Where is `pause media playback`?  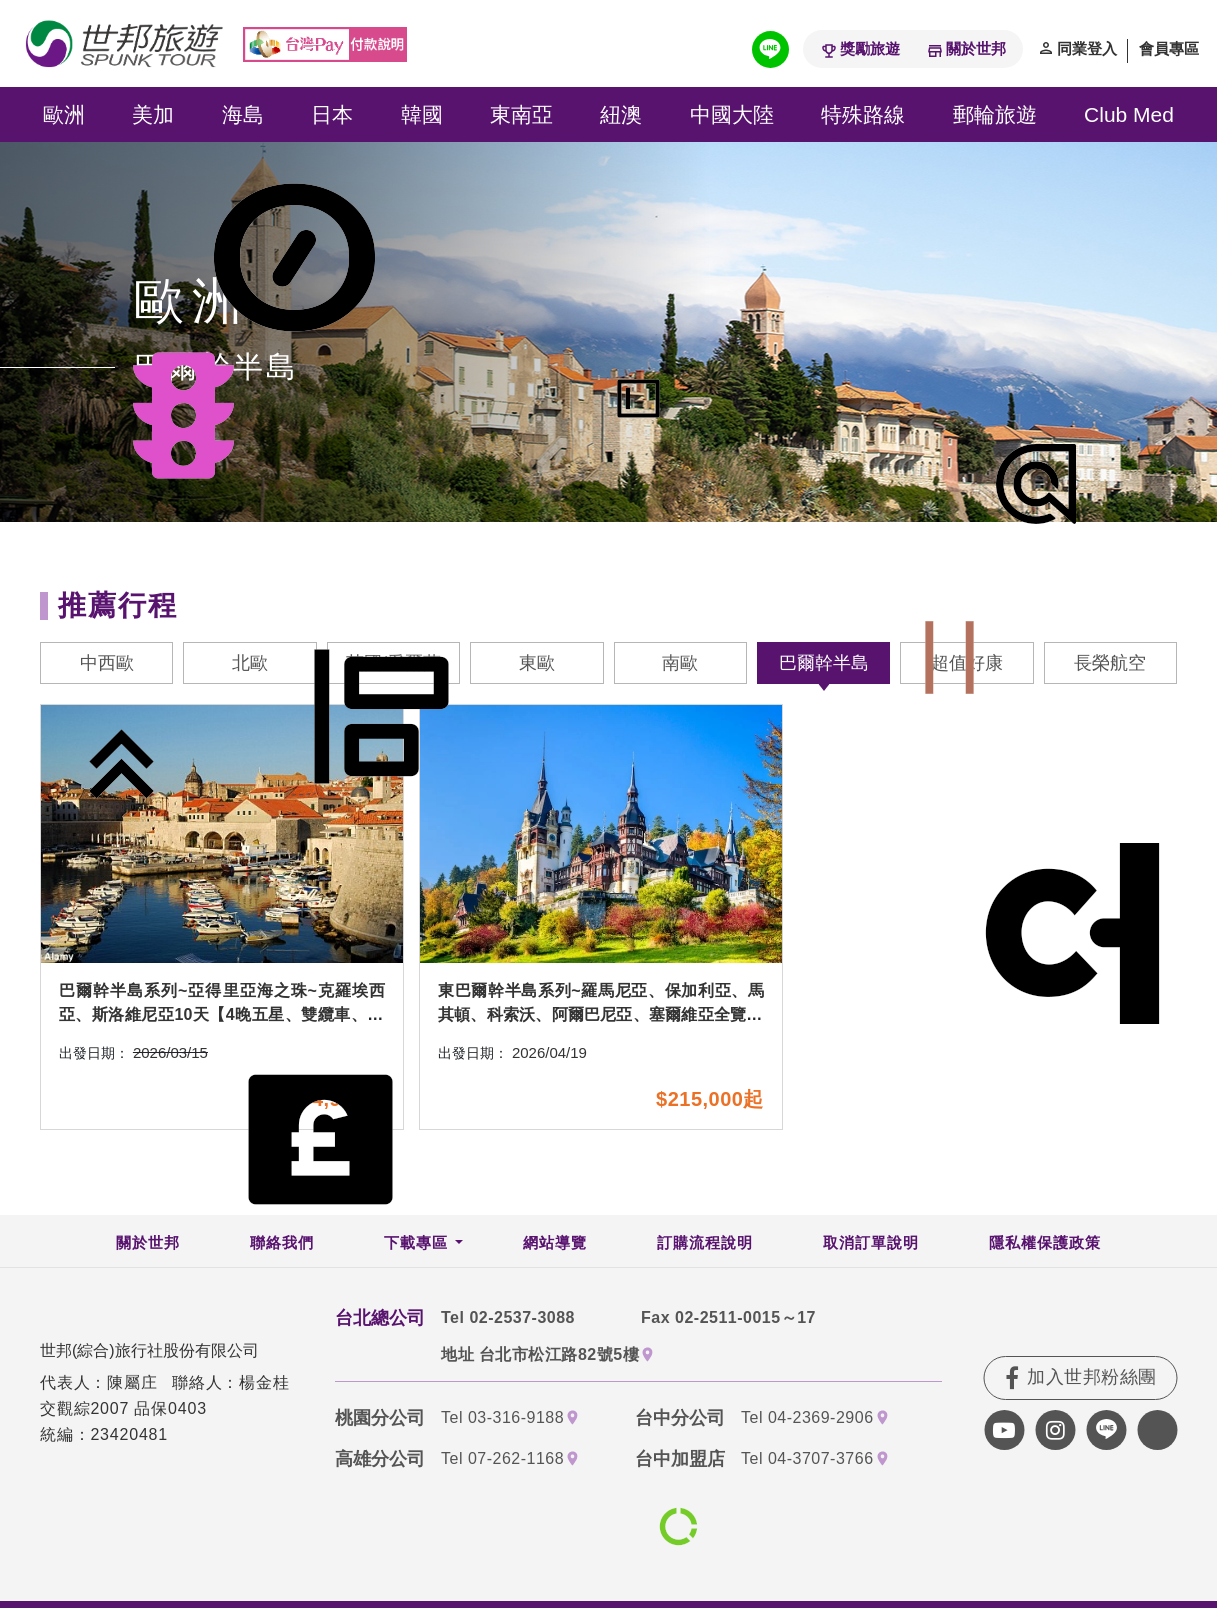 pause media playback is located at coordinates (949, 657).